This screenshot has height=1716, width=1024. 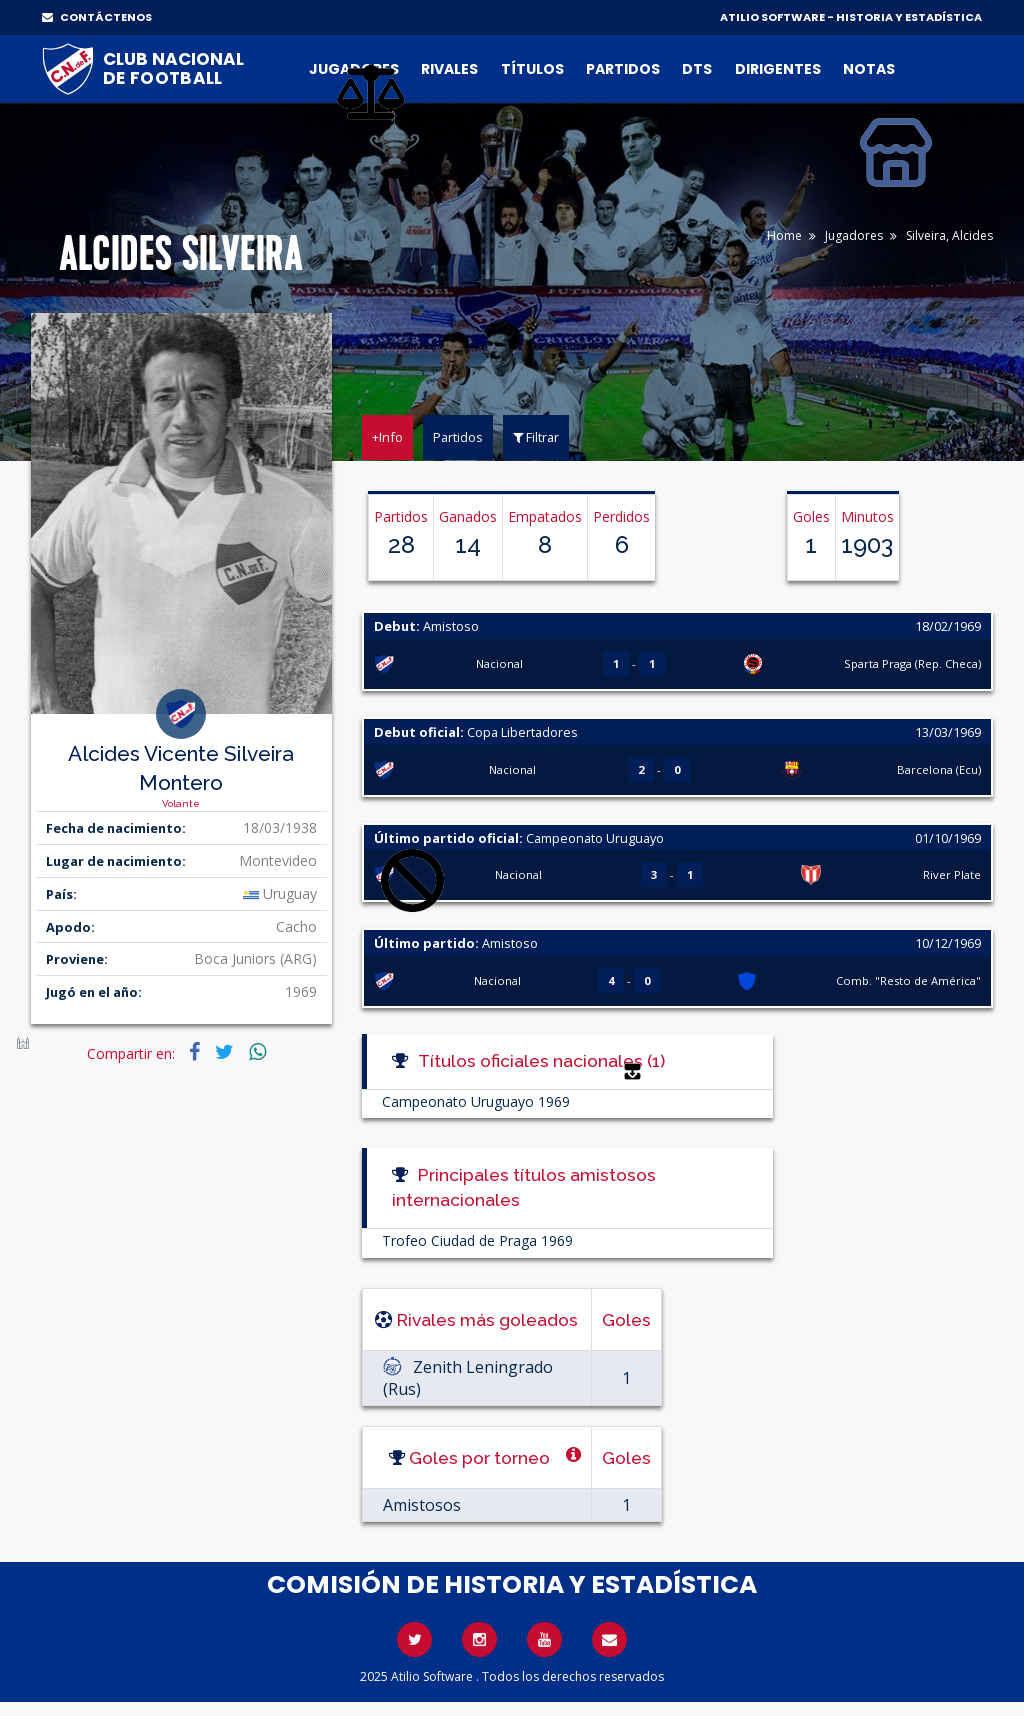 What do you see at coordinates (632, 1071) in the screenshot?
I see `move to the next step in a workflow diagram` at bounding box center [632, 1071].